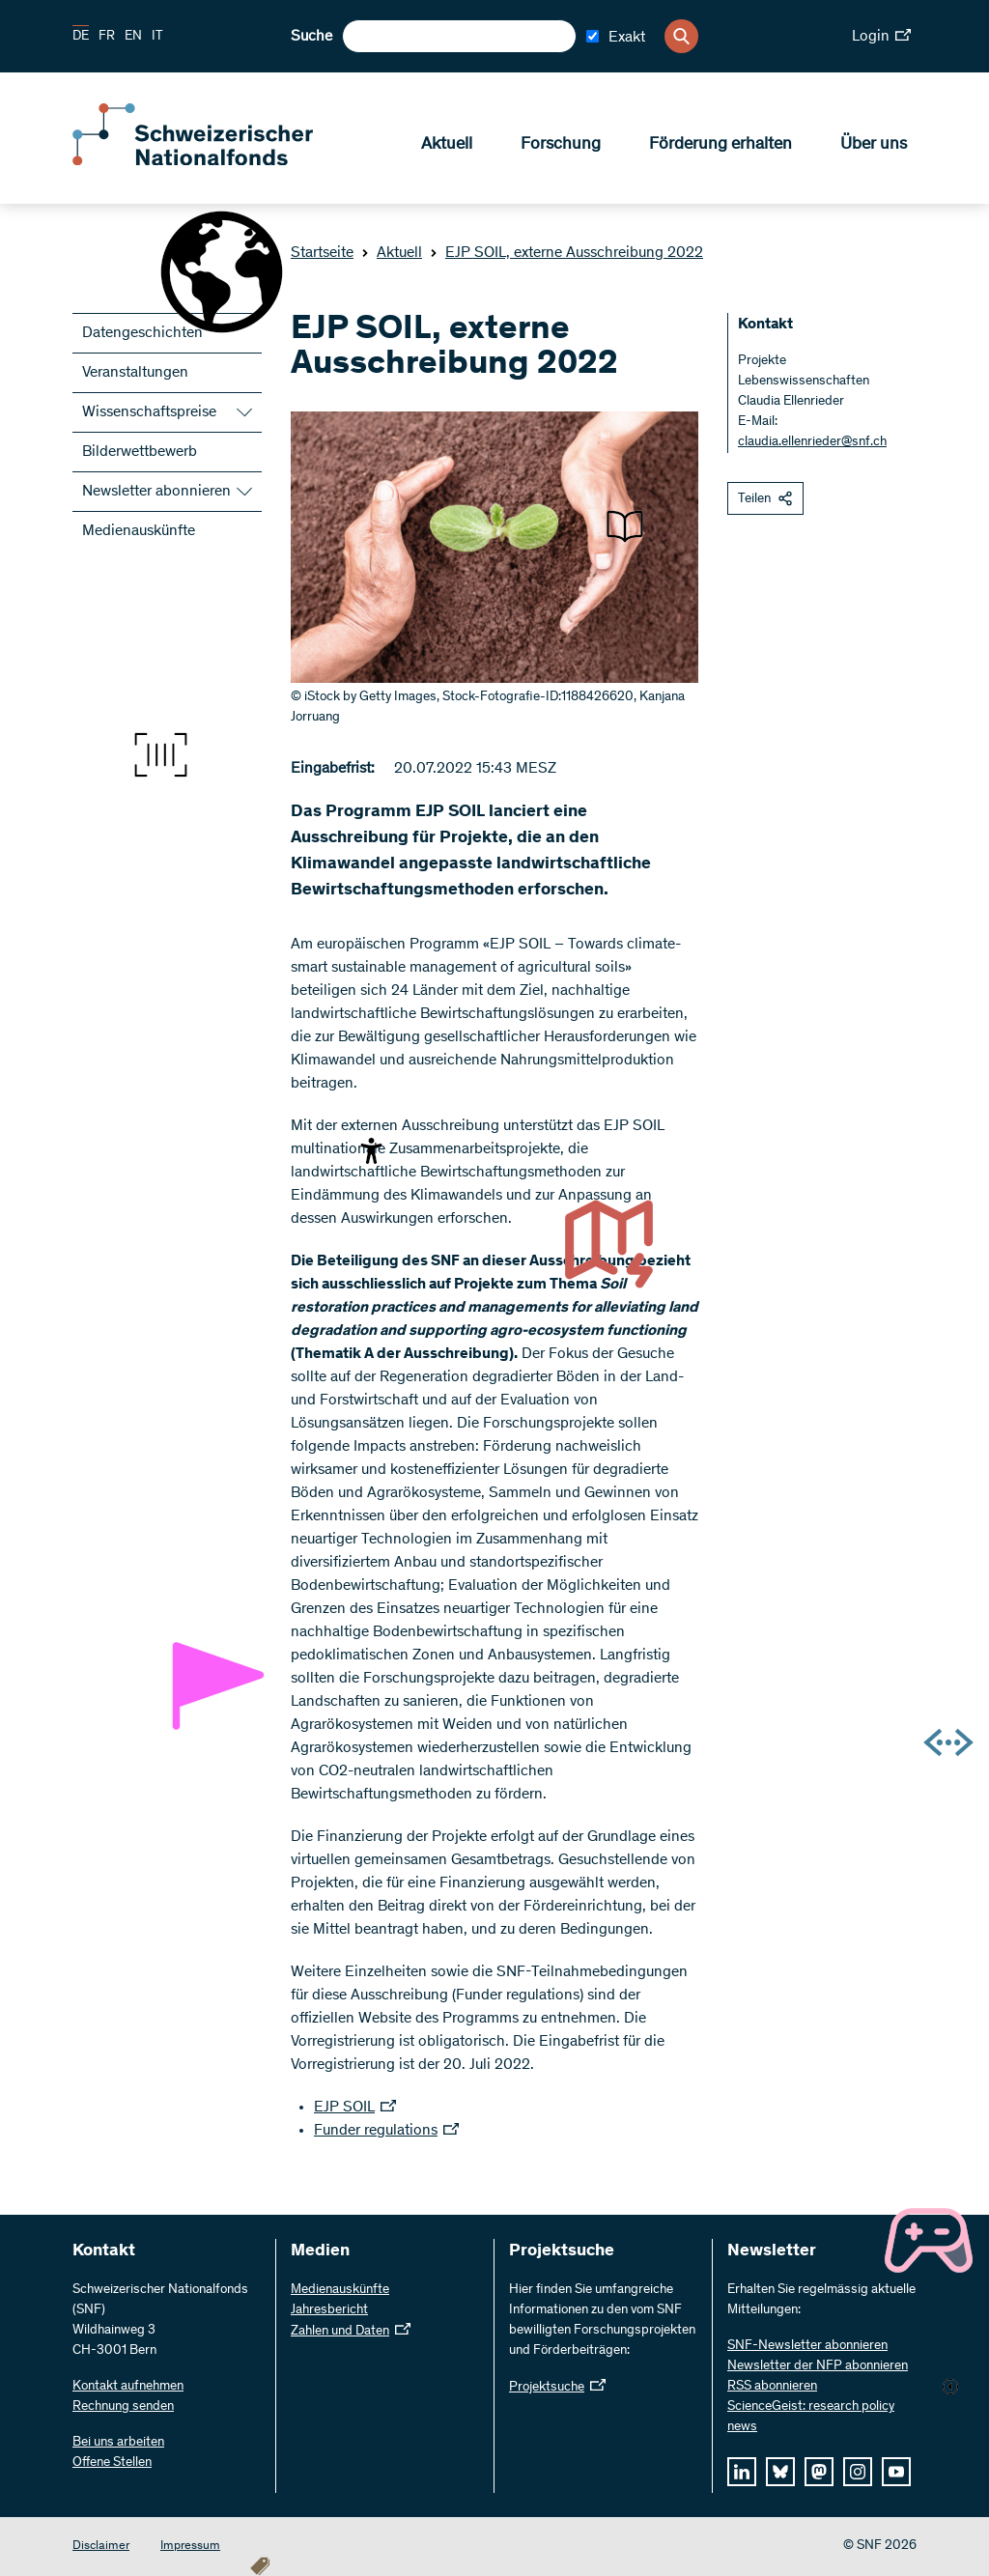  I want to click on flag or bookmark an item for later, so click(209, 1685).